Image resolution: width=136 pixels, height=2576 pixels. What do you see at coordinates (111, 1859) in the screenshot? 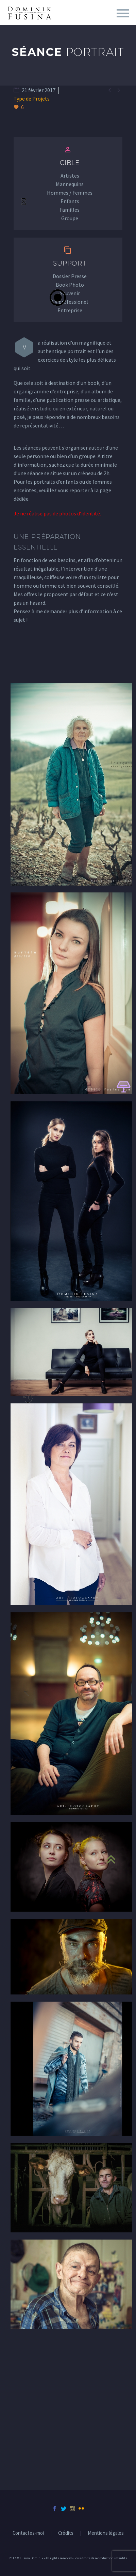
I see `scroll to top of page` at bounding box center [111, 1859].